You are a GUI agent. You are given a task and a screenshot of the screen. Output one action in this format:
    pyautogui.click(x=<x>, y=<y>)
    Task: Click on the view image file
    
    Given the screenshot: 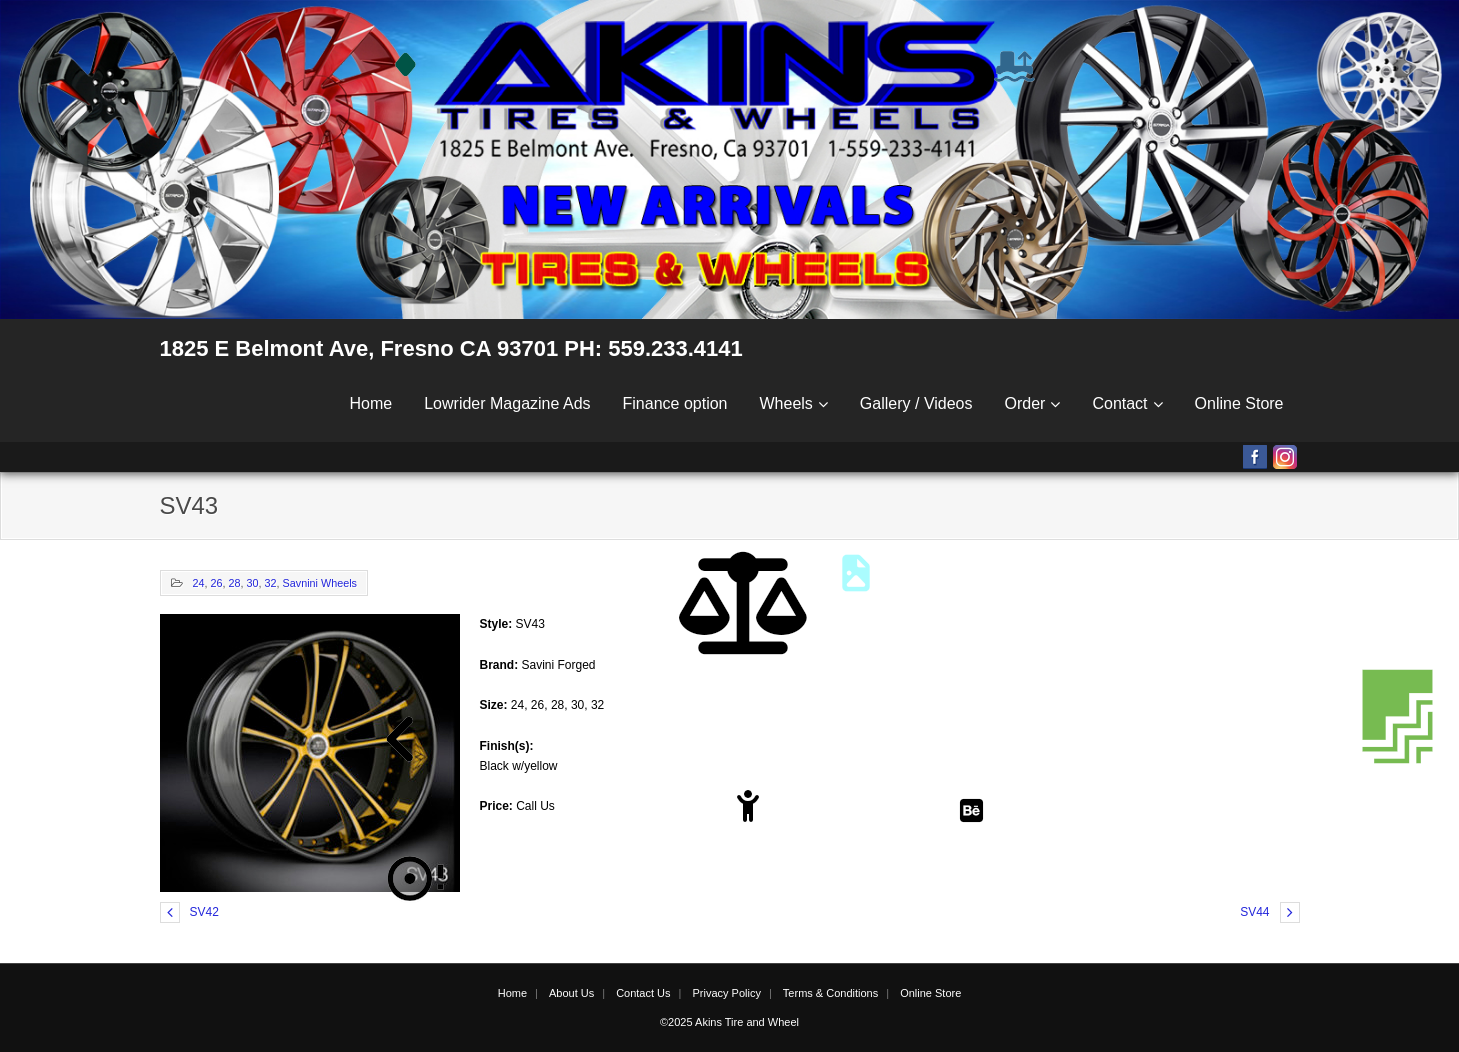 What is the action you would take?
    pyautogui.click(x=856, y=573)
    